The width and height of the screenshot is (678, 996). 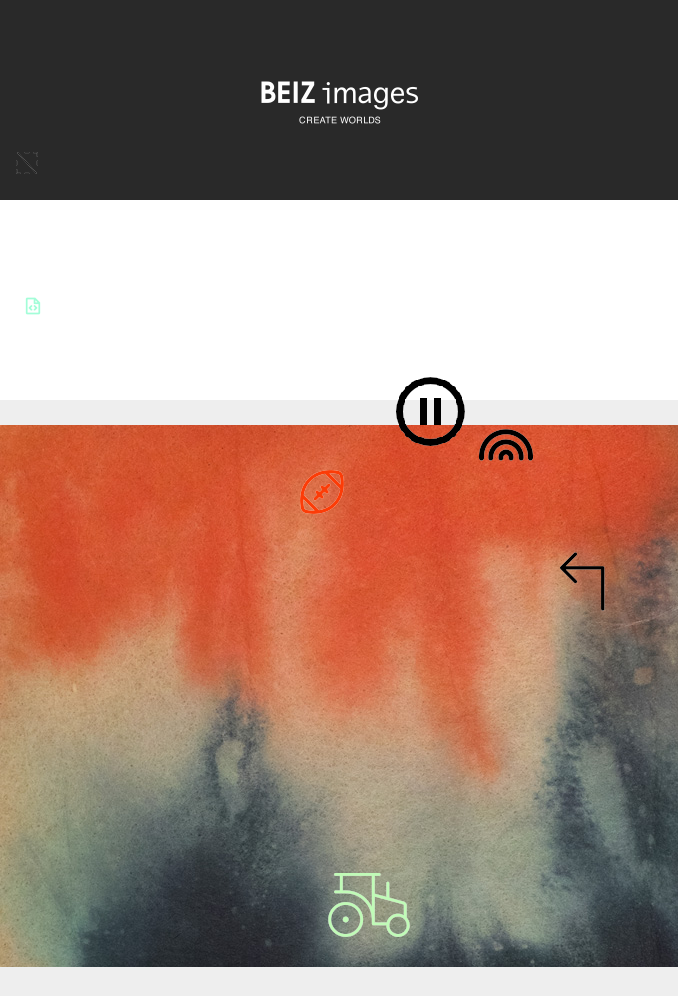 What do you see at coordinates (322, 492) in the screenshot?
I see `access sports scores and updates` at bounding box center [322, 492].